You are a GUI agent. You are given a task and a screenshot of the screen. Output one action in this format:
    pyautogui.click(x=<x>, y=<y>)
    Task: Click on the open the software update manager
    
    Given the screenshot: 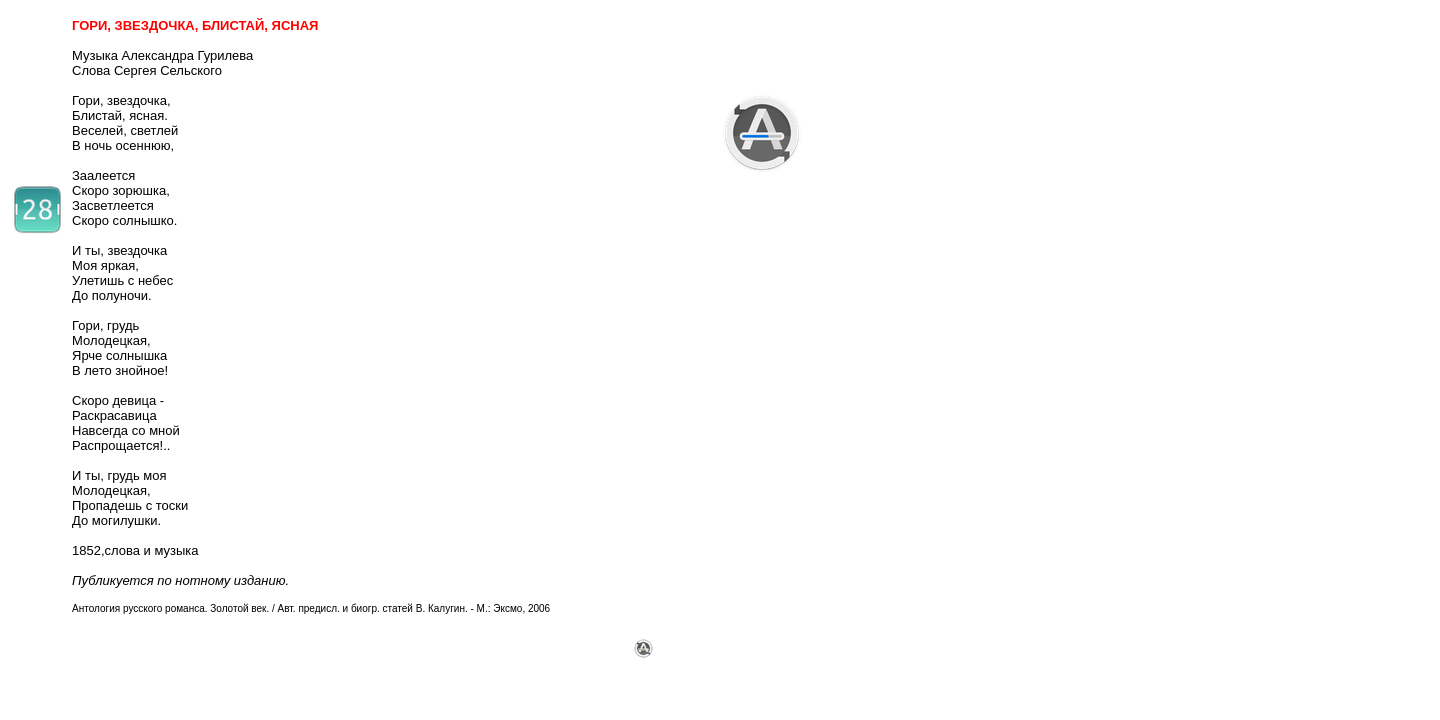 What is the action you would take?
    pyautogui.click(x=643, y=648)
    